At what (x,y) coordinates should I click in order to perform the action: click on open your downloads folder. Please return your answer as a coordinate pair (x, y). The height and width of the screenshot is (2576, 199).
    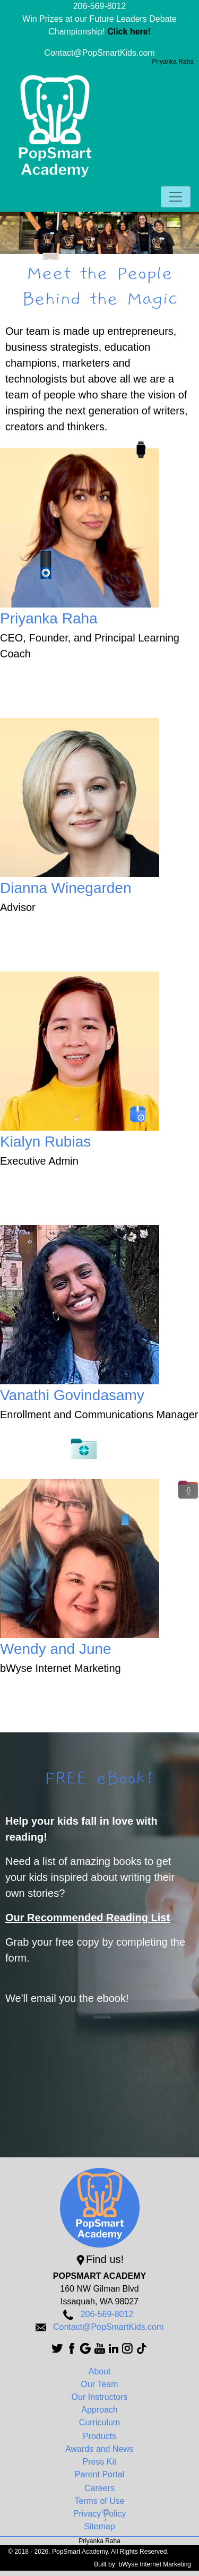
    Looking at the image, I should click on (188, 1489).